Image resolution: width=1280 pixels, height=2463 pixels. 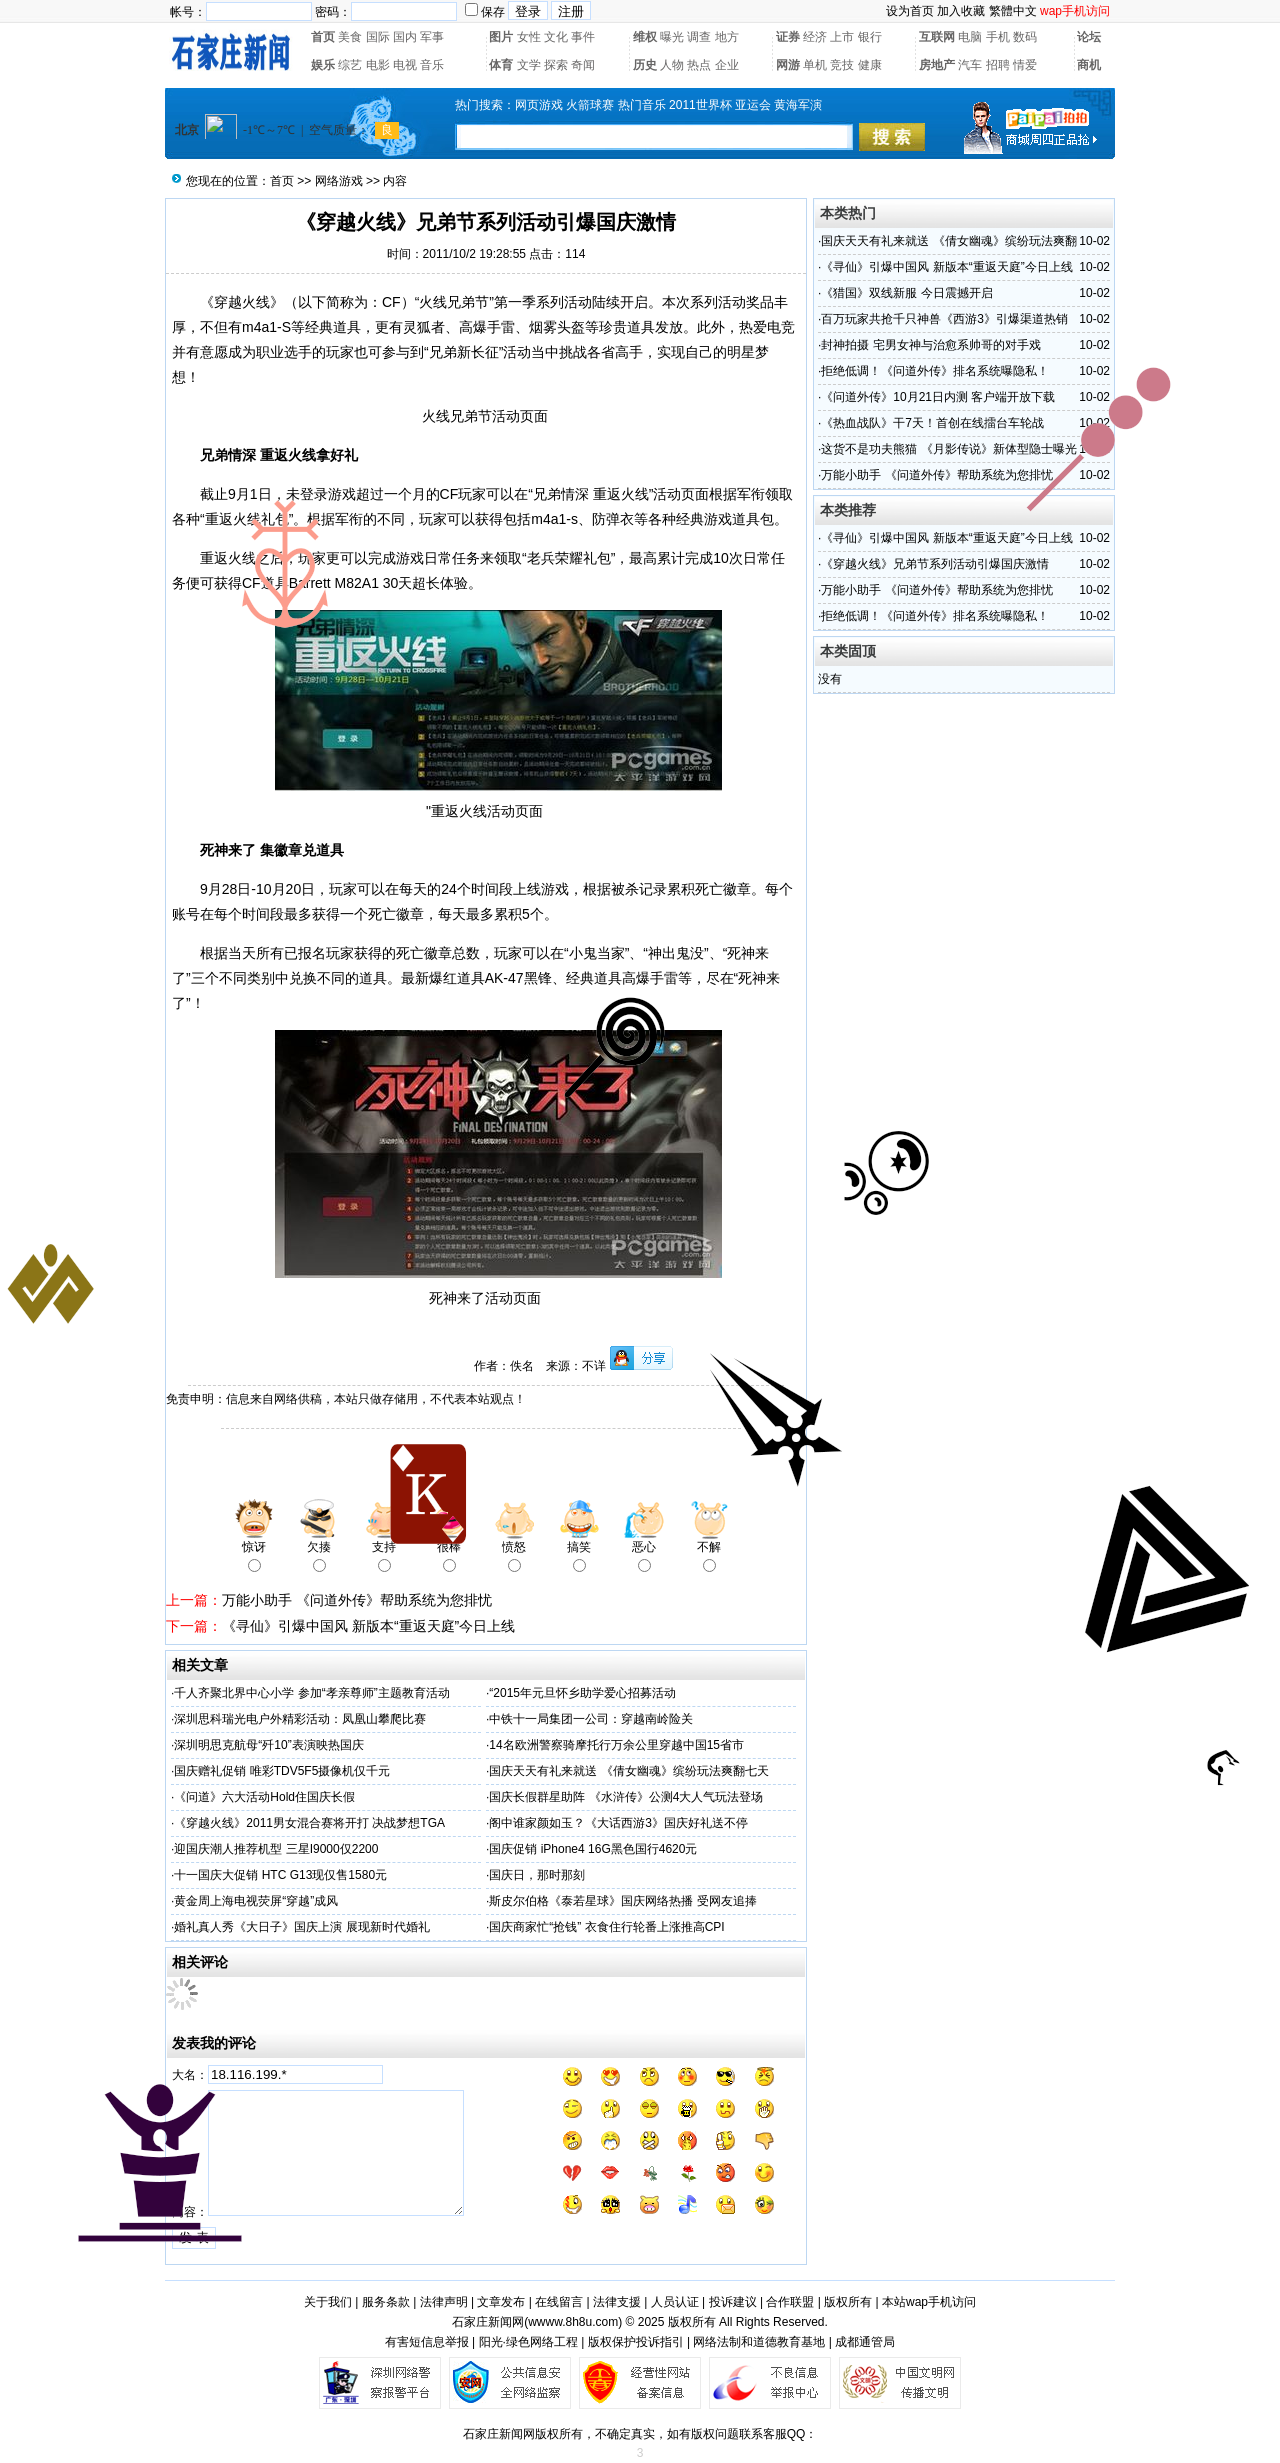 What do you see at coordinates (50, 1287) in the screenshot?
I see `indicates unlimited or infinite gameplay mode` at bounding box center [50, 1287].